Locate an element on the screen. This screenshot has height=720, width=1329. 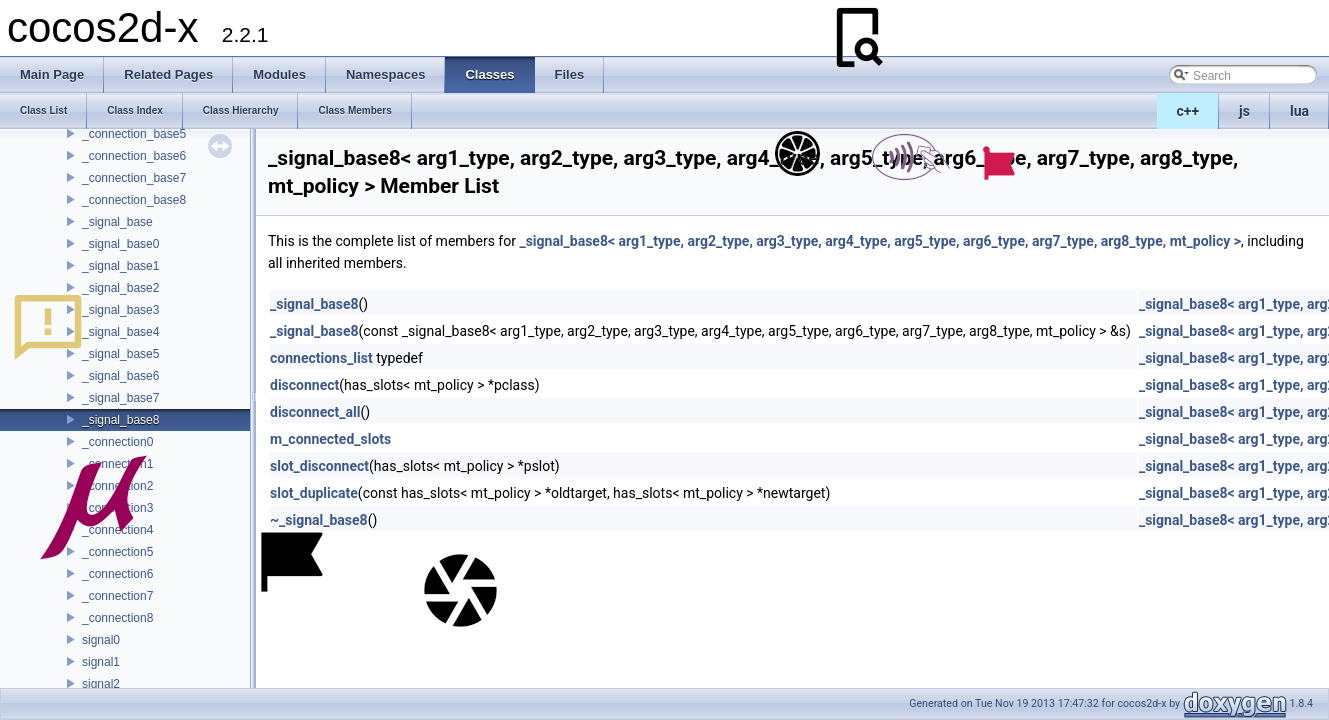
open MicroStation application is located at coordinates (93, 507).